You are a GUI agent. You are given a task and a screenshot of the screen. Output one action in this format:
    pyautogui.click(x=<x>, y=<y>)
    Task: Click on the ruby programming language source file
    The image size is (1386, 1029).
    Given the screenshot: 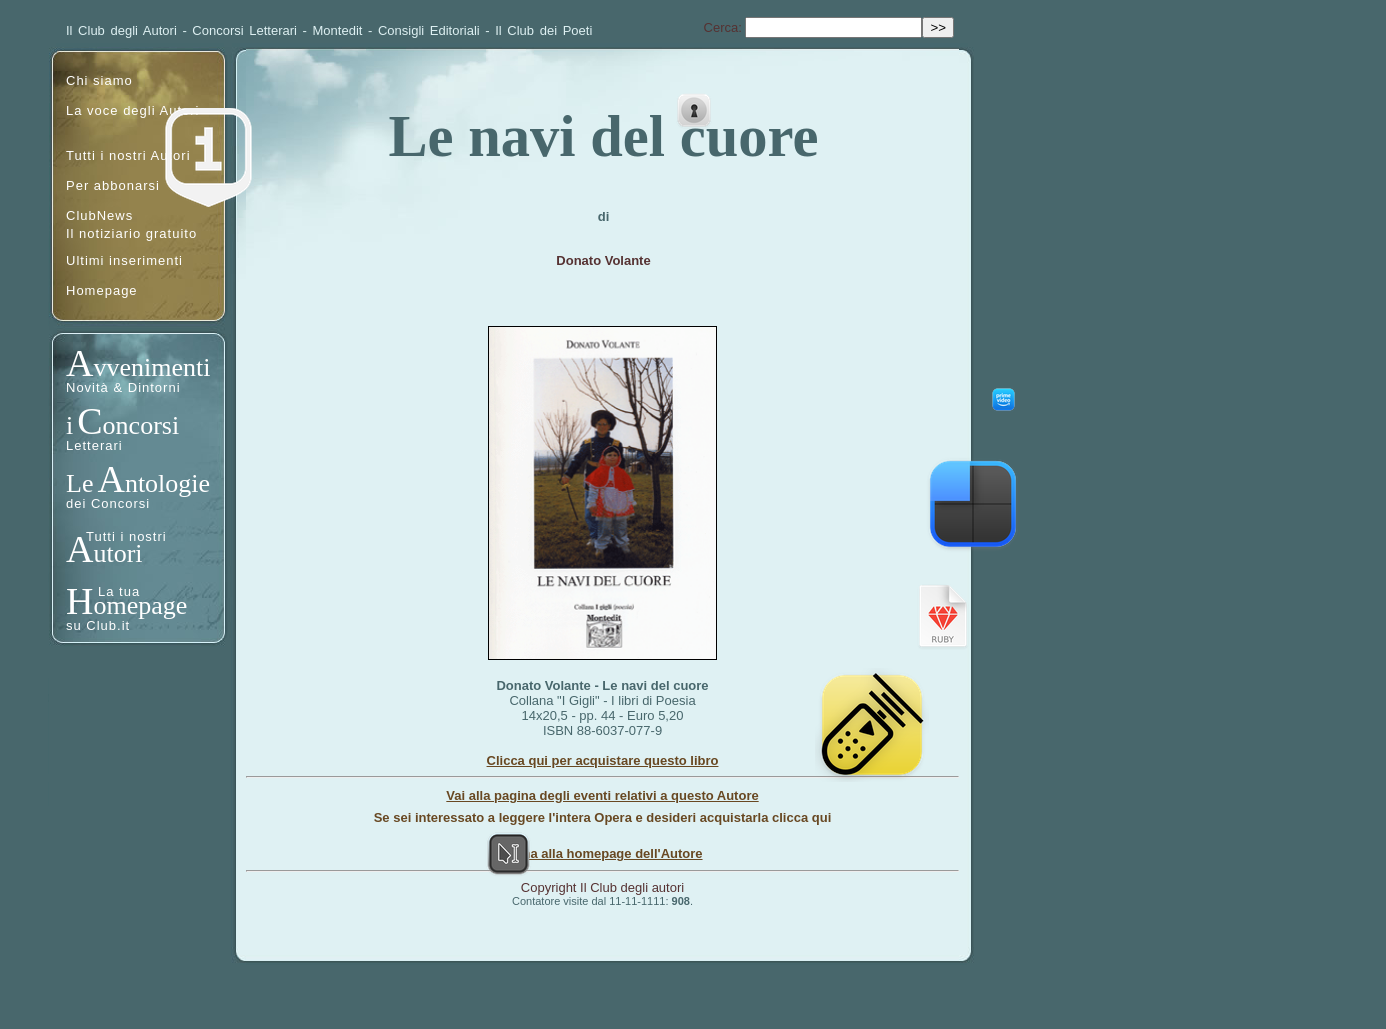 What is the action you would take?
    pyautogui.click(x=943, y=617)
    